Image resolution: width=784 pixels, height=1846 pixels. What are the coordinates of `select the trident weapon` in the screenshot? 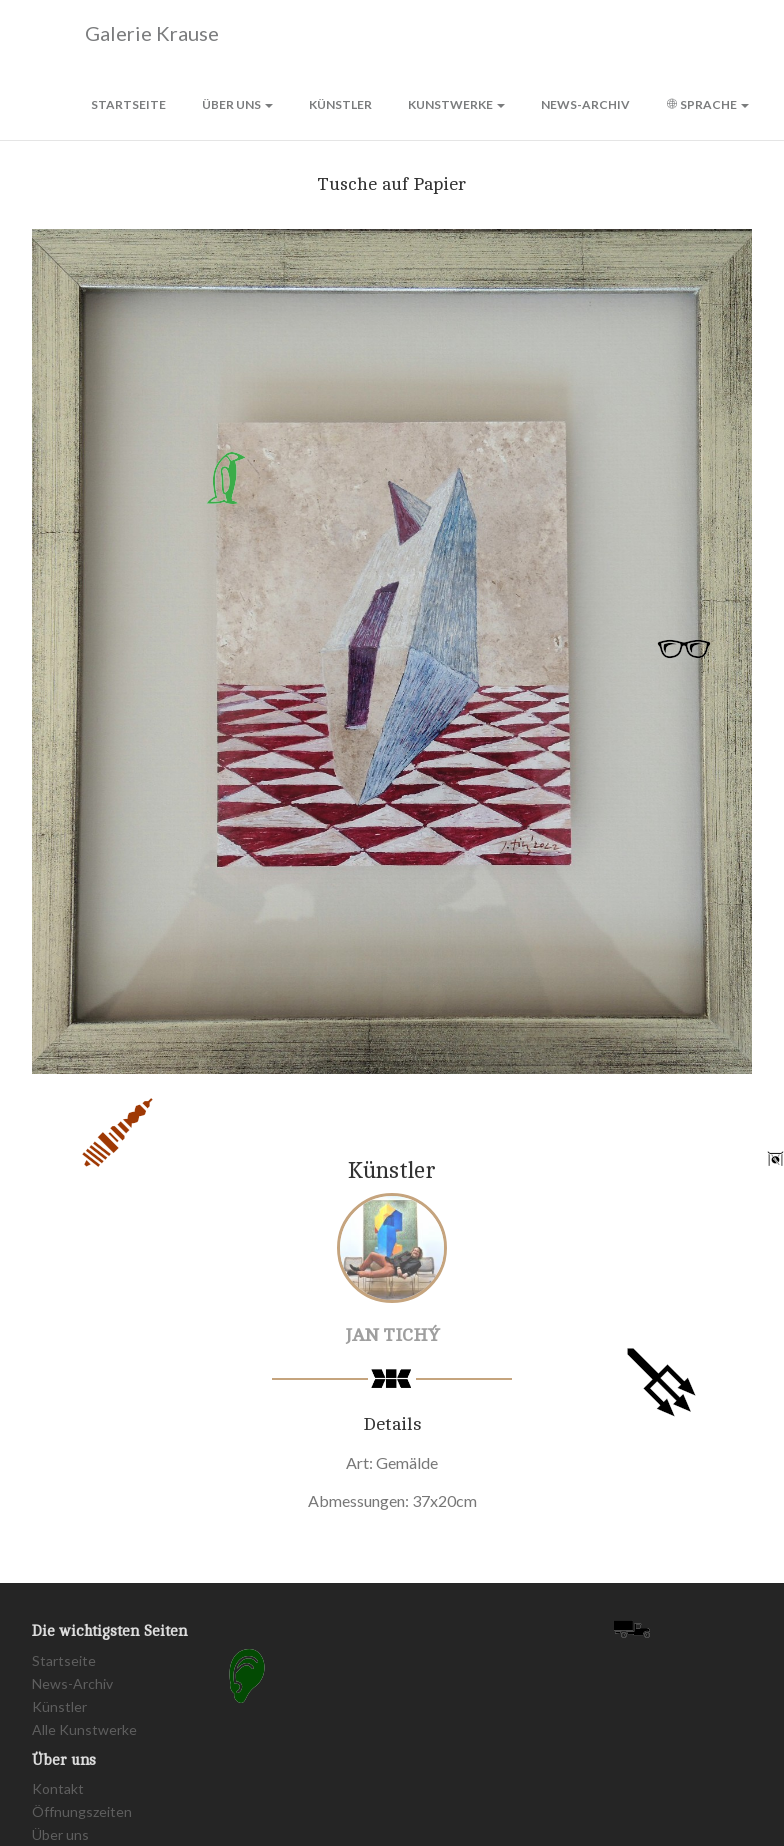 It's located at (661, 1382).